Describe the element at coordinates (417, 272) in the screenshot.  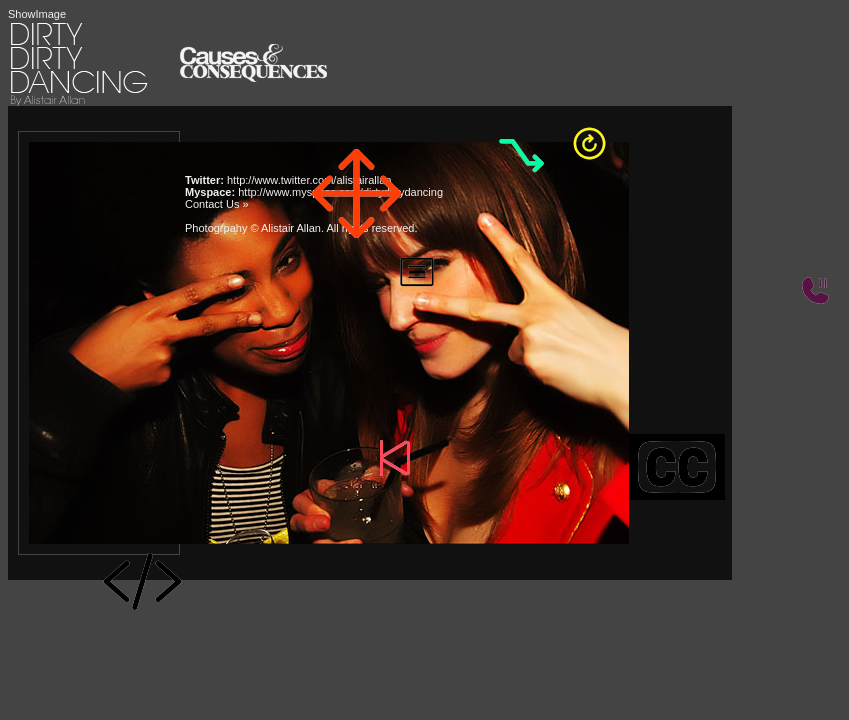
I see `view article or document` at that location.